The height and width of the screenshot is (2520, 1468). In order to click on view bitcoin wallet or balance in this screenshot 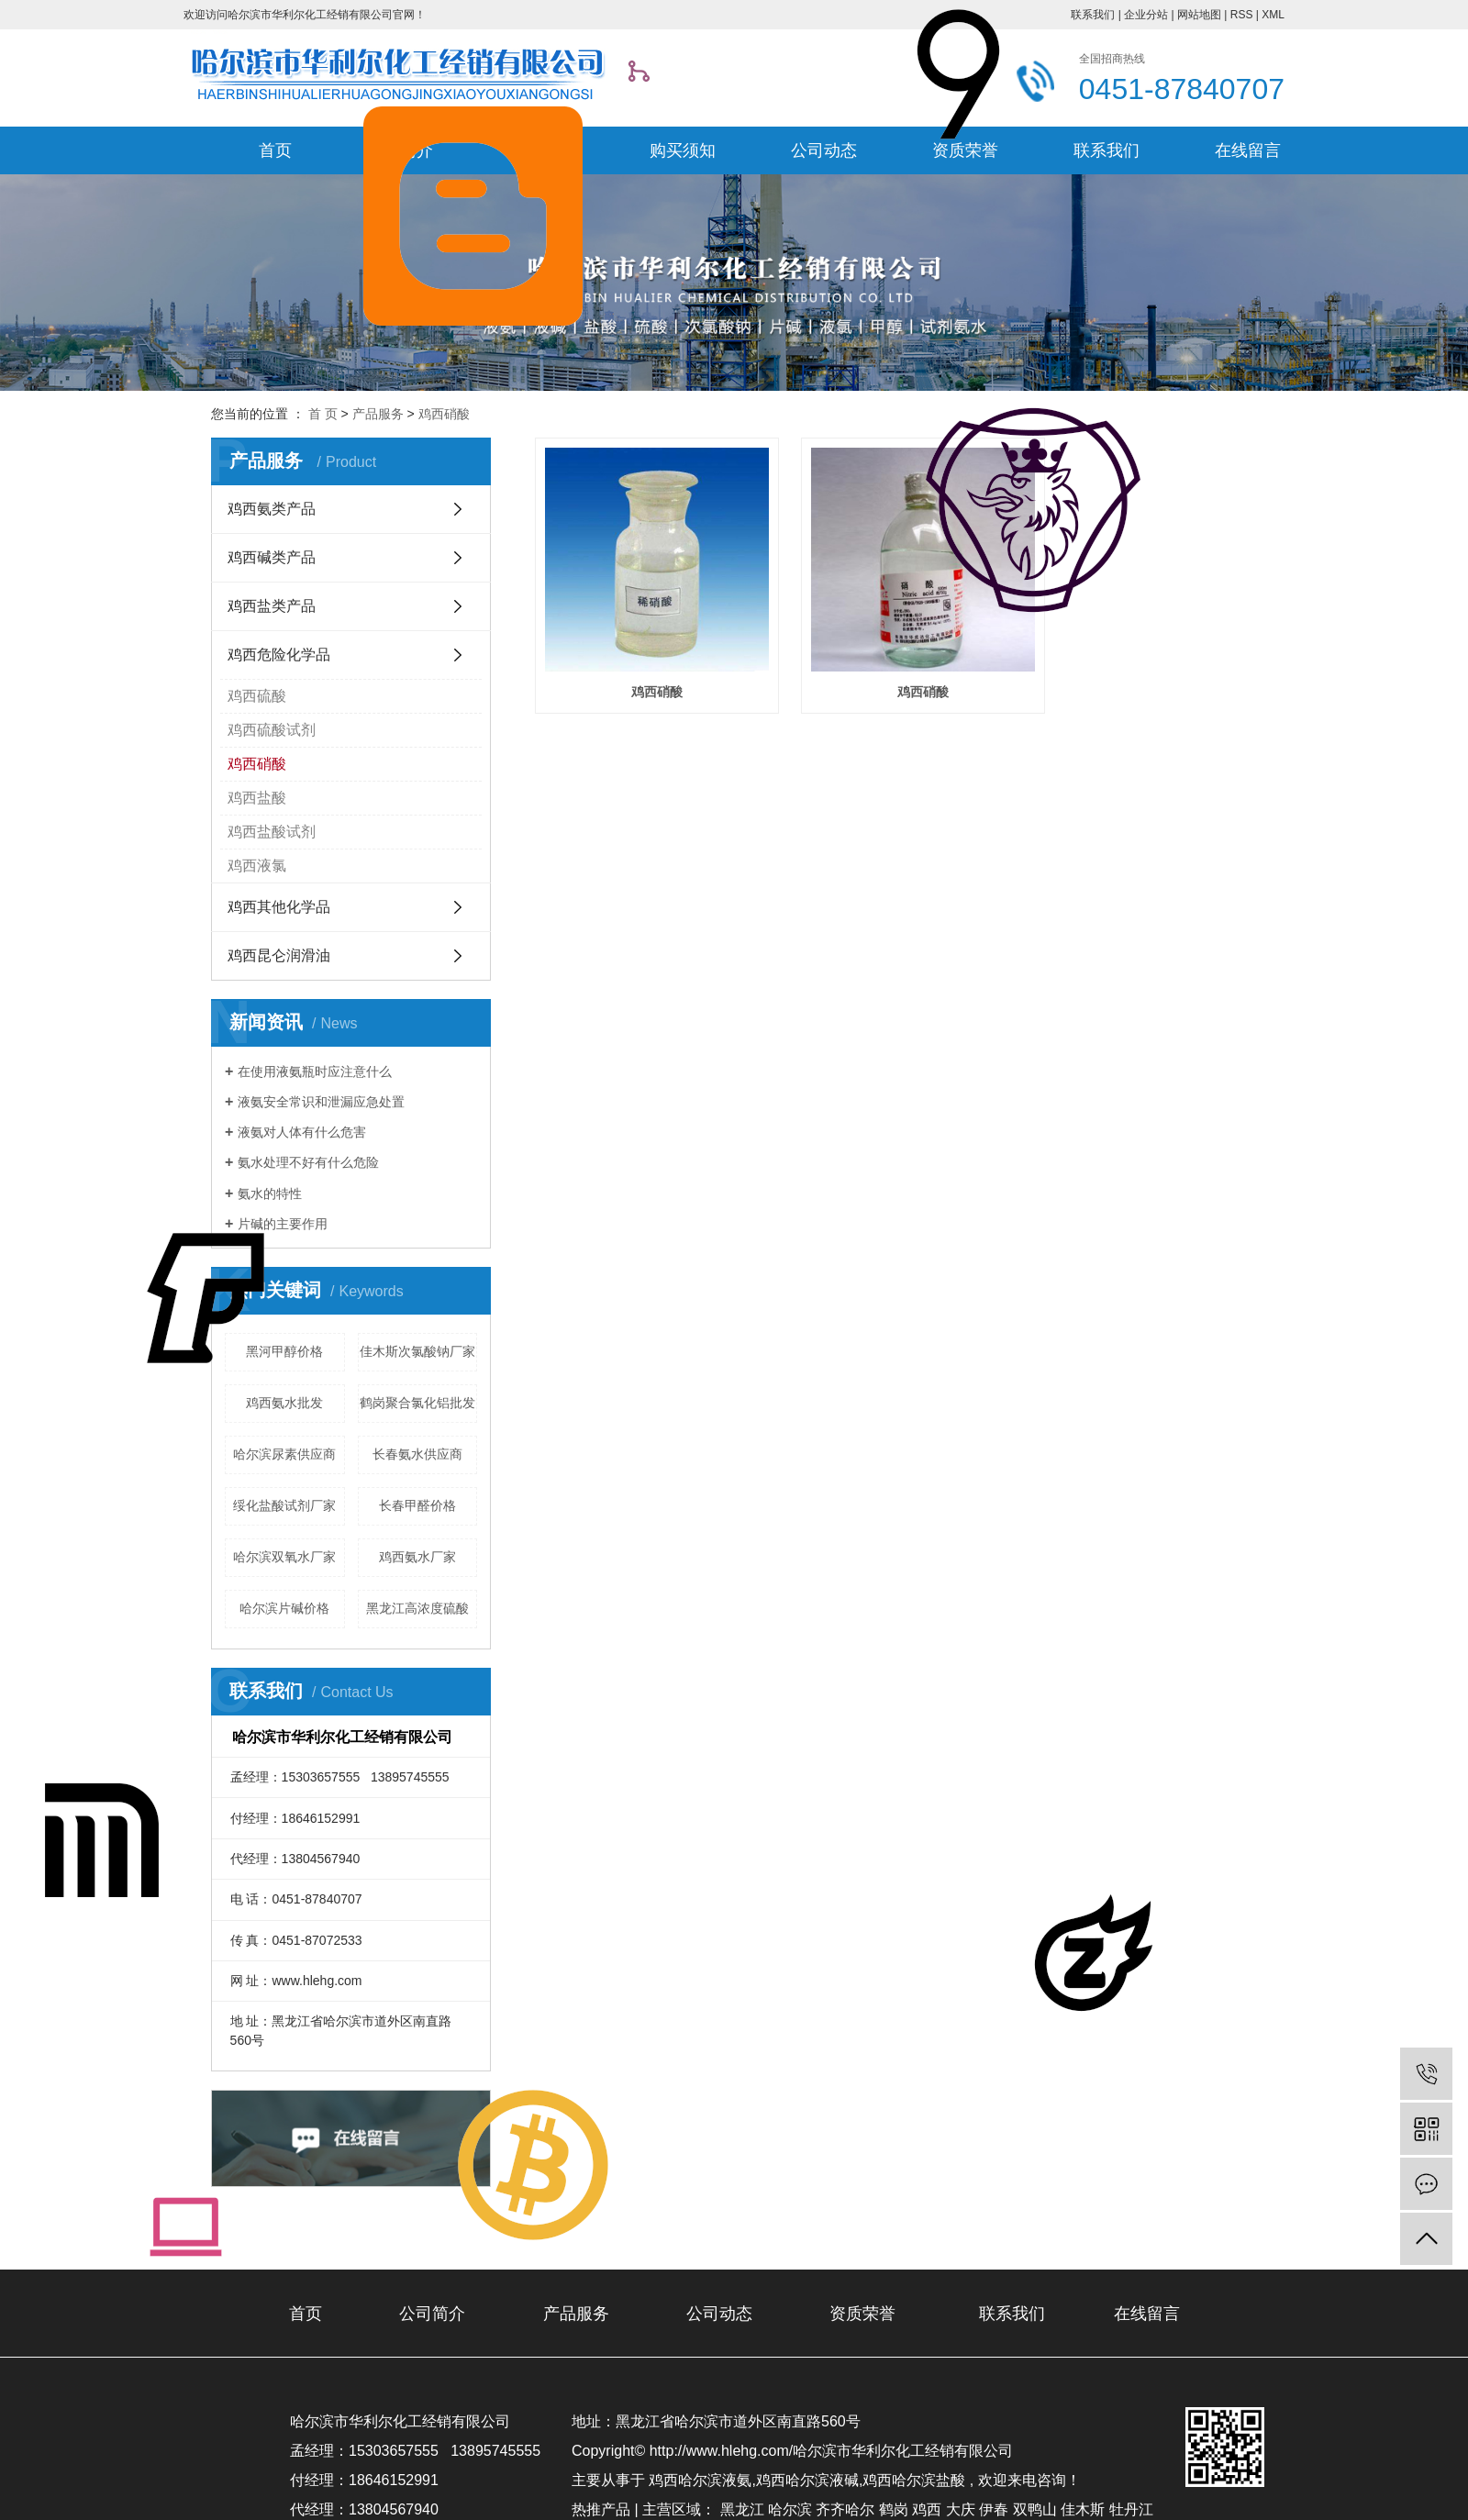, I will do `click(533, 2165)`.